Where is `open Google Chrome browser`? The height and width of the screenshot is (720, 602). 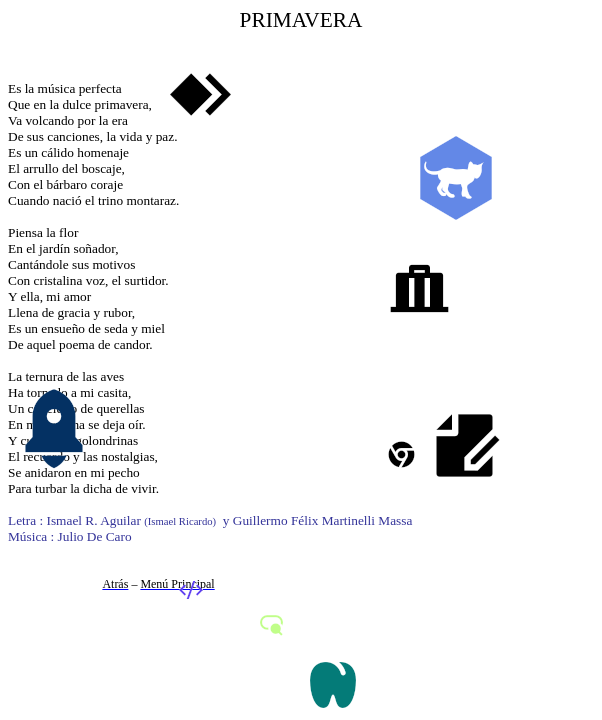 open Google Chrome browser is located at coordinates (401, 454).